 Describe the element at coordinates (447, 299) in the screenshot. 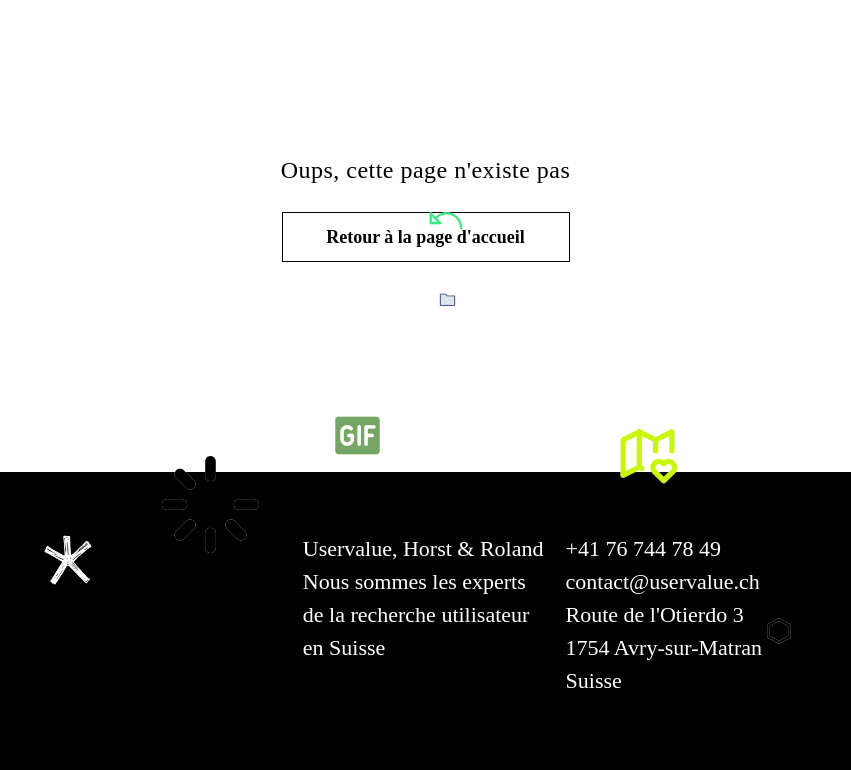

I see `access files and documents` at that location.